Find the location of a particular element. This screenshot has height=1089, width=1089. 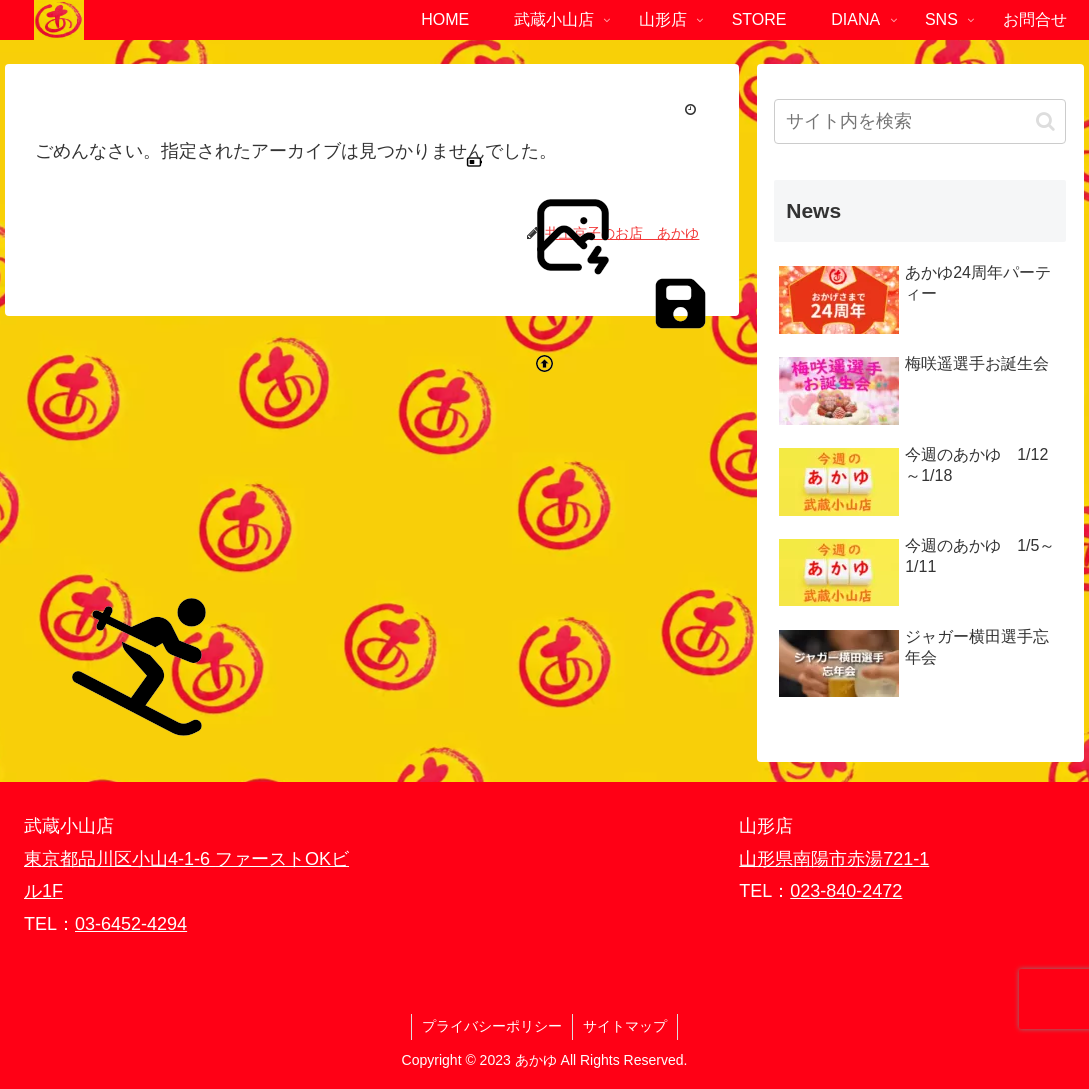

scroll to top of page is located at coordinates (544, 363).